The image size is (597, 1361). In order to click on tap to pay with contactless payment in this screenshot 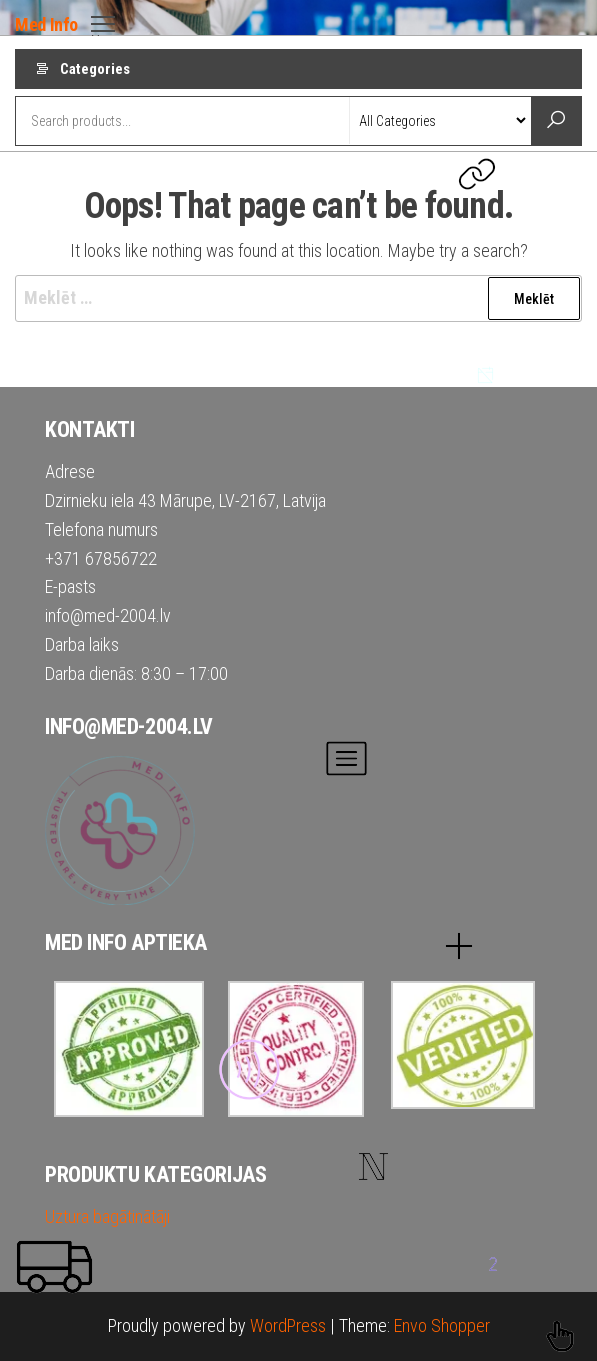, I will do `click(249, 1069)`.